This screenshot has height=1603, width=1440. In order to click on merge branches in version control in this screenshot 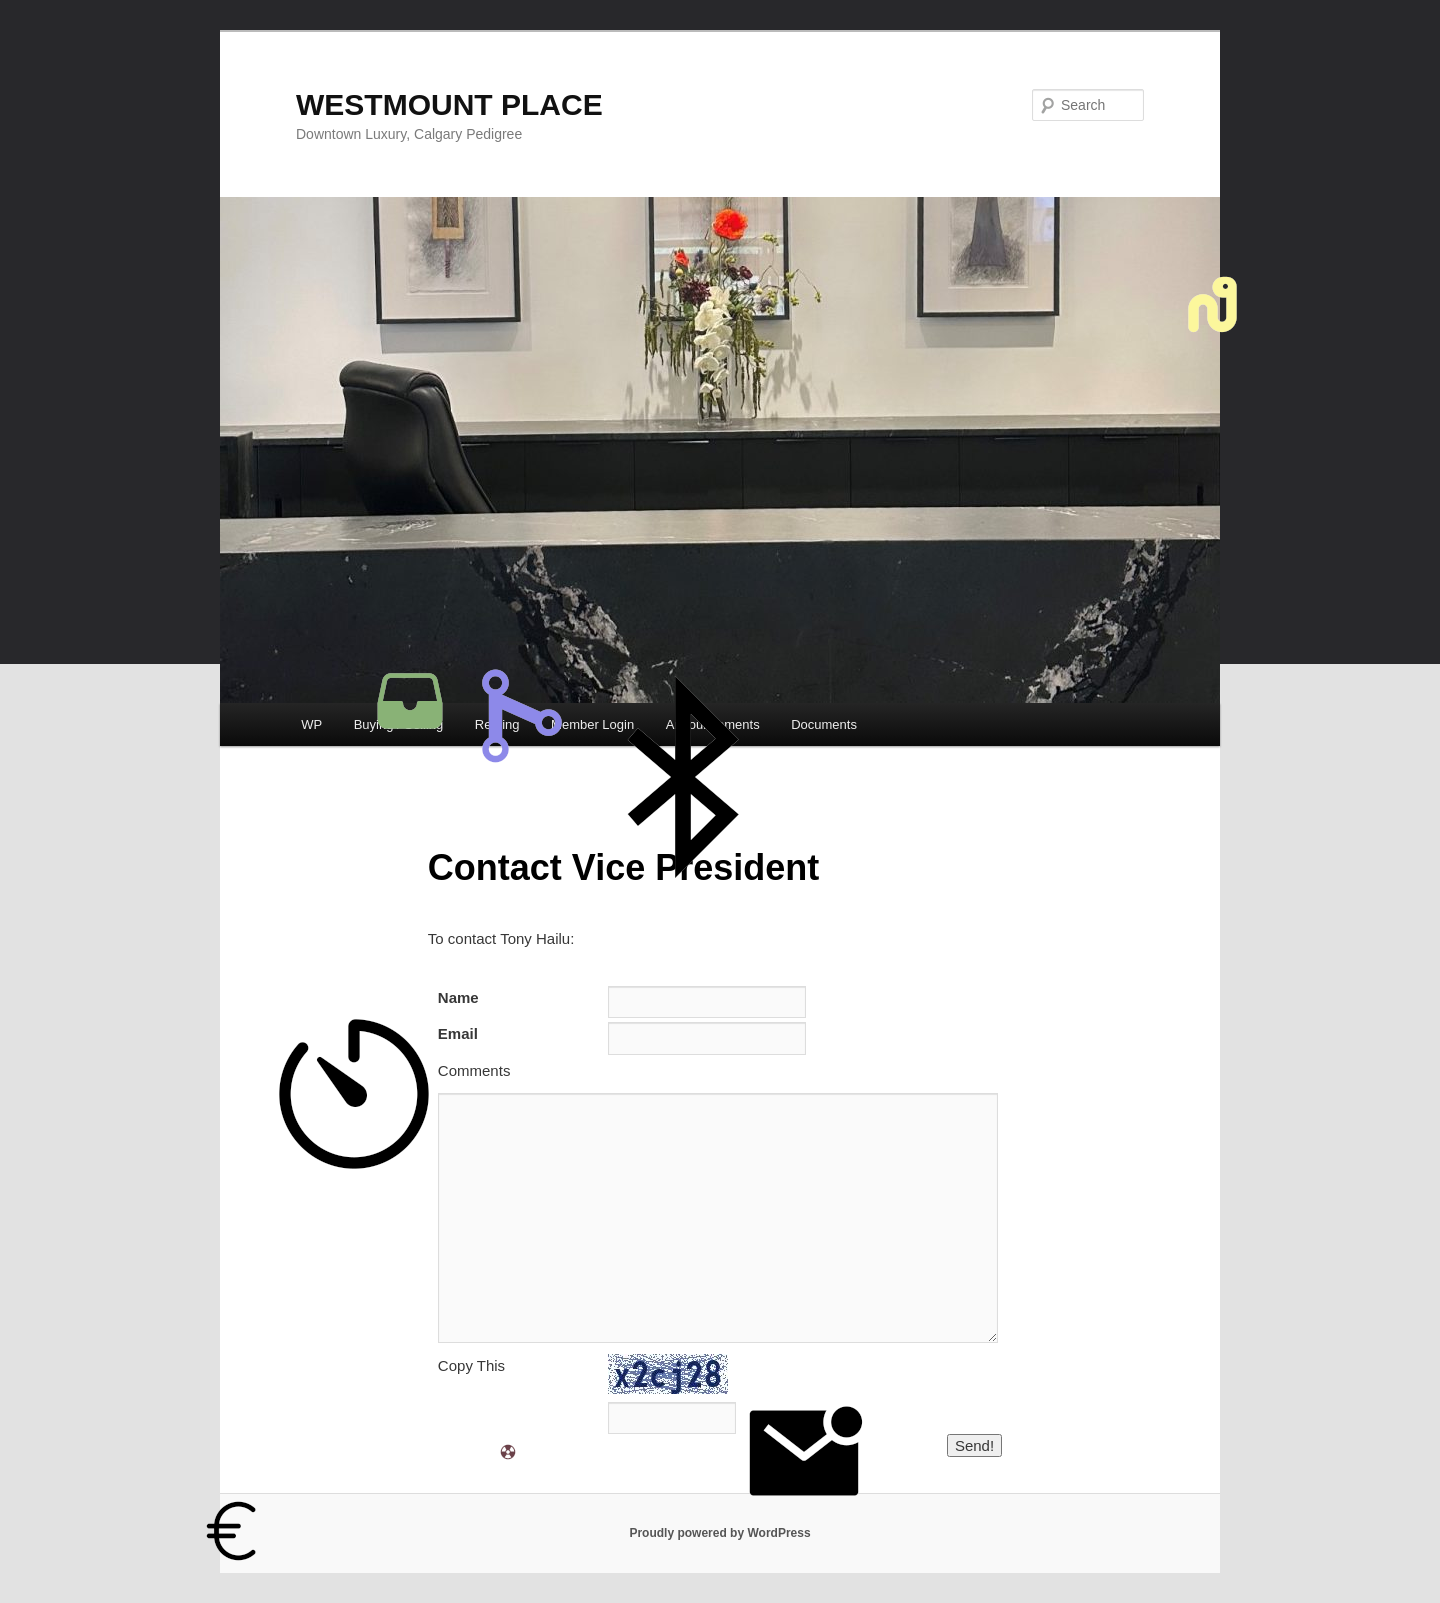, I will do `click(522, 716)`.